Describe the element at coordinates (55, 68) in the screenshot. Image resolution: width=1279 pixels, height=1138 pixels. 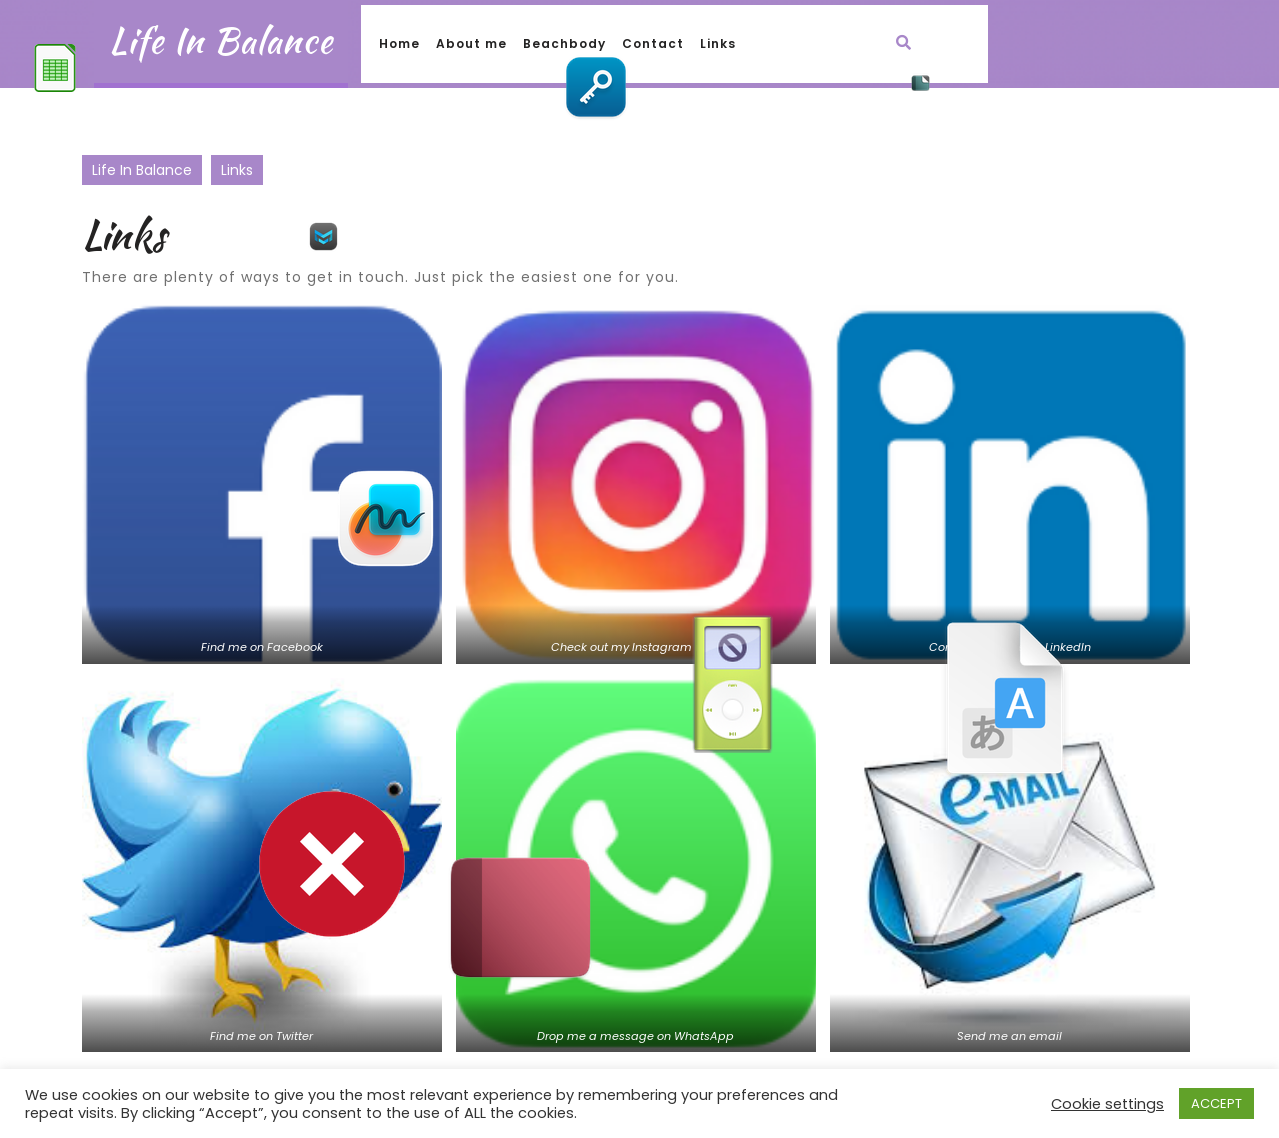
I see `open a LibreOffice Calc spreadsheet file` at that location.